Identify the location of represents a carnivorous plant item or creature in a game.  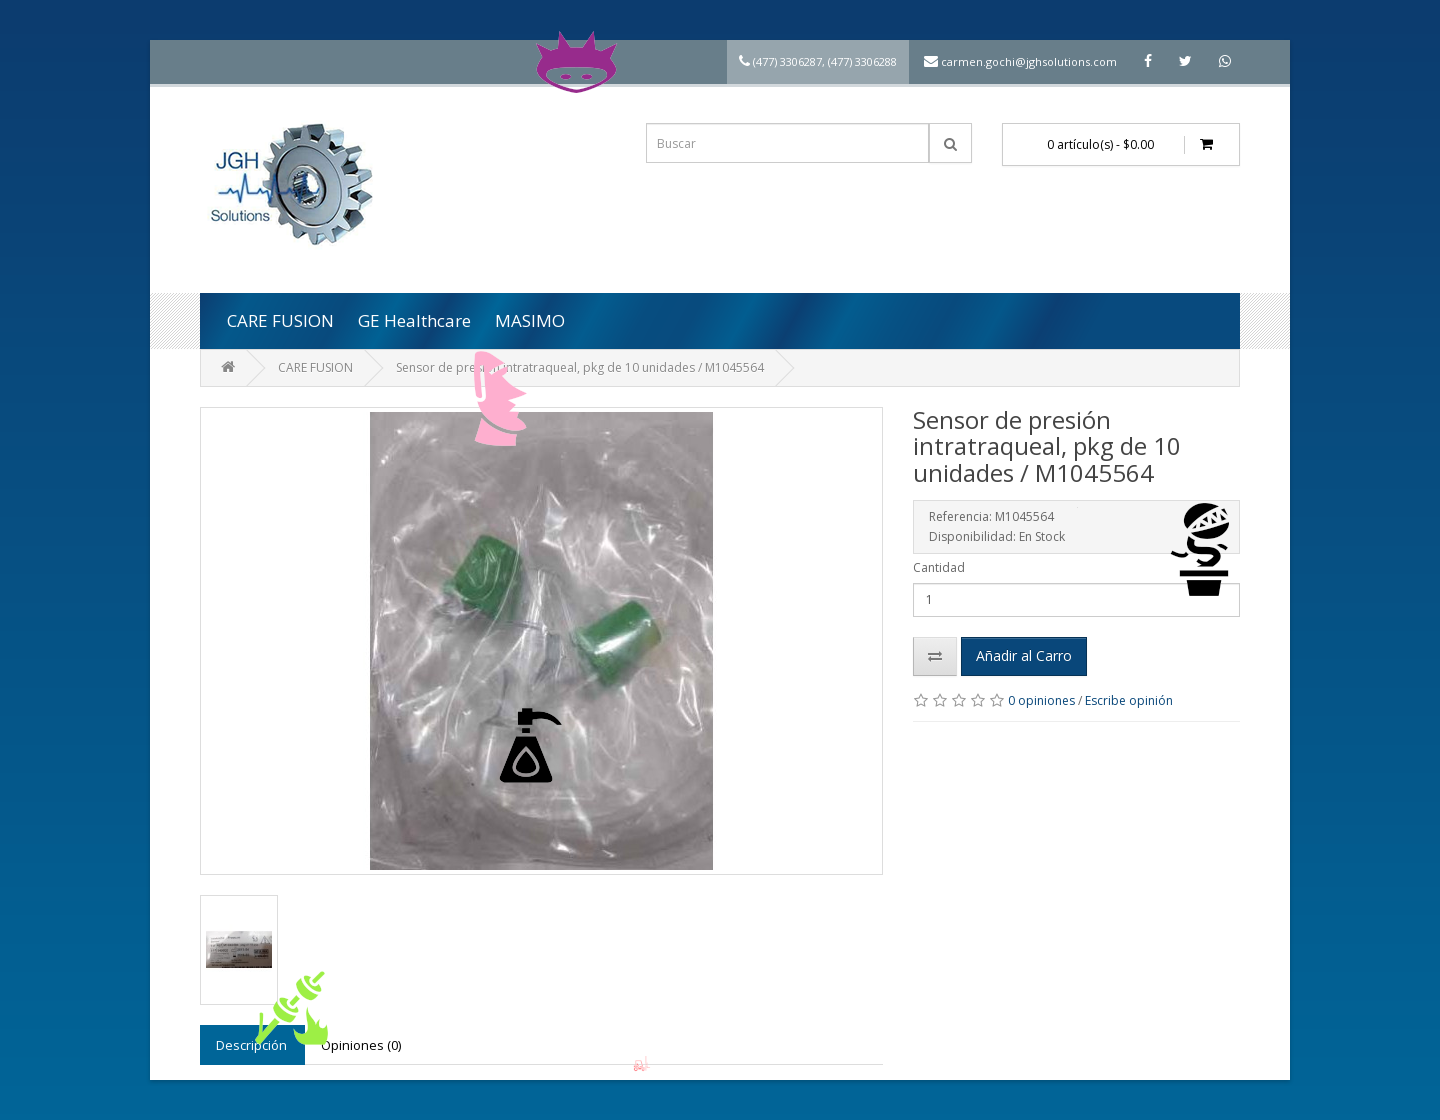
(1204, 549).